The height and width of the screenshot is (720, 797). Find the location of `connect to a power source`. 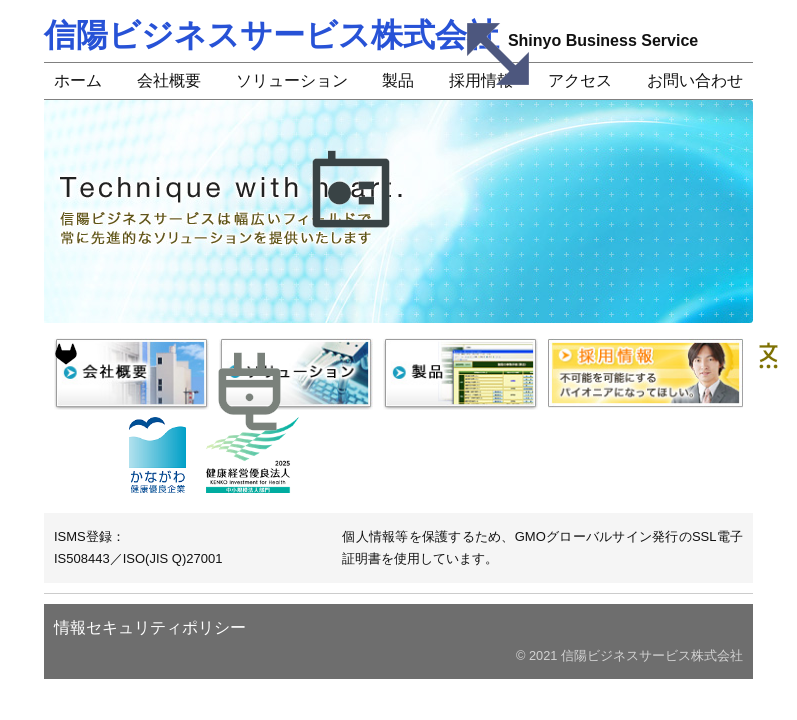

connect to a power source is located at coordinates (249, 391).